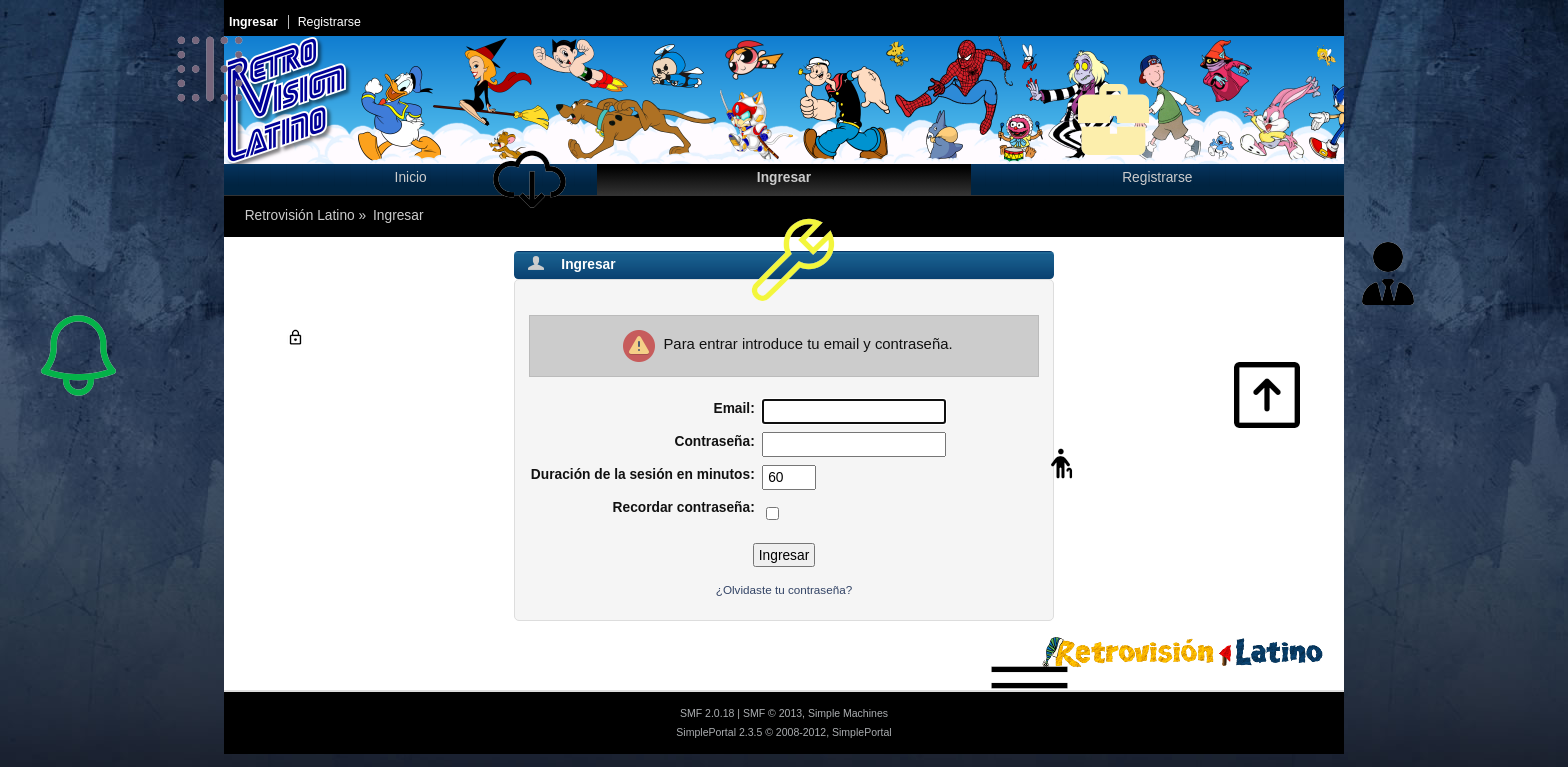  What do you see at coordinates (295, 337) in the screenshot?
I see `indicates a secure connection` at bounding box center [295, 337].